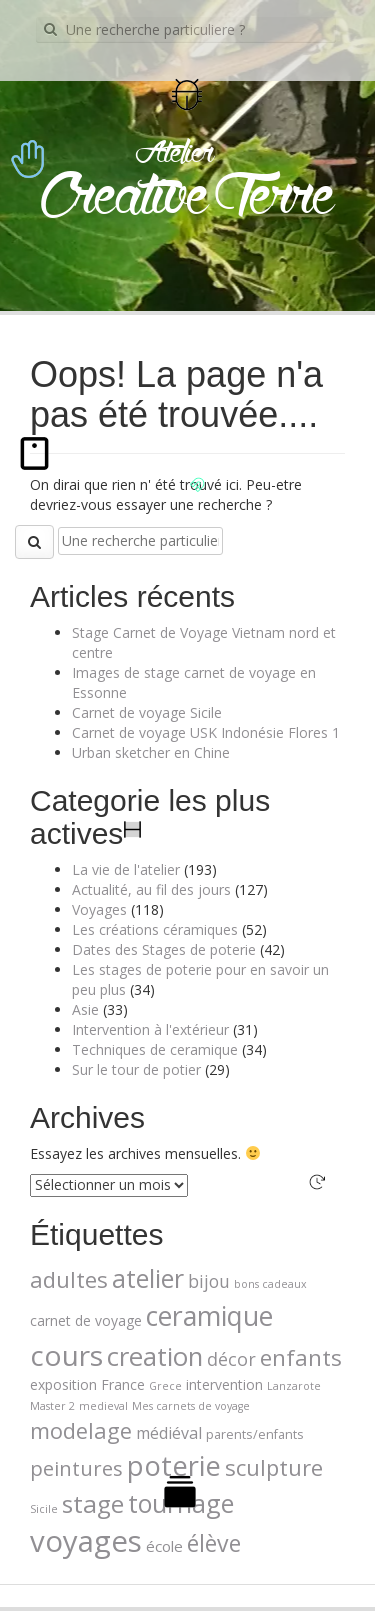 The width and height of the screenshot is (375, 1611). Describe the element at coordinates (317, 1182) in the screenshot. I see `restore to a previous version` at that location.